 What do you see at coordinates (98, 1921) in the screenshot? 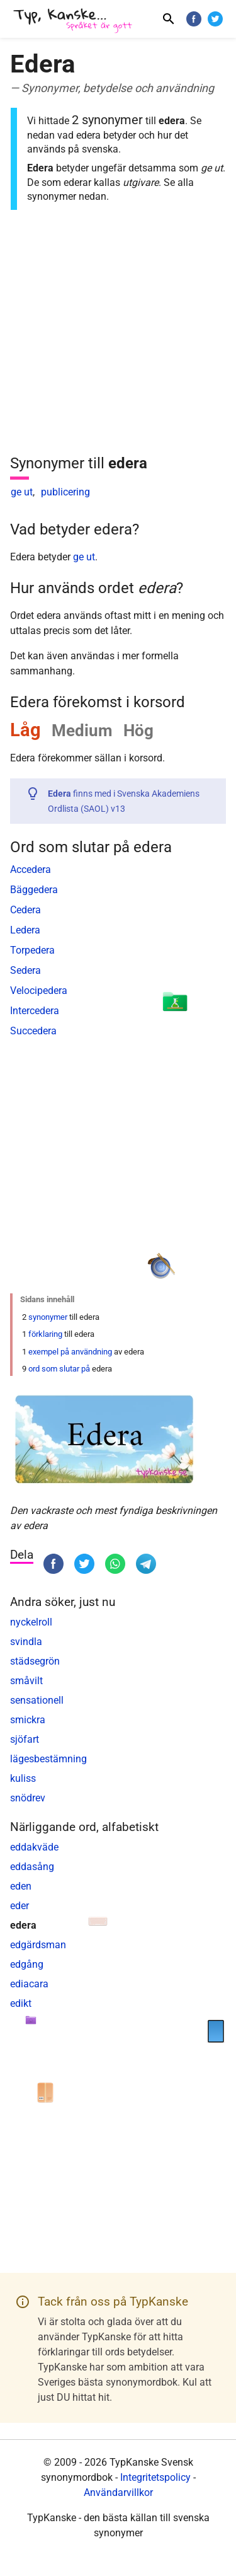
I see `bluetooth keyboard connected` at bounding box center [98, 1921].